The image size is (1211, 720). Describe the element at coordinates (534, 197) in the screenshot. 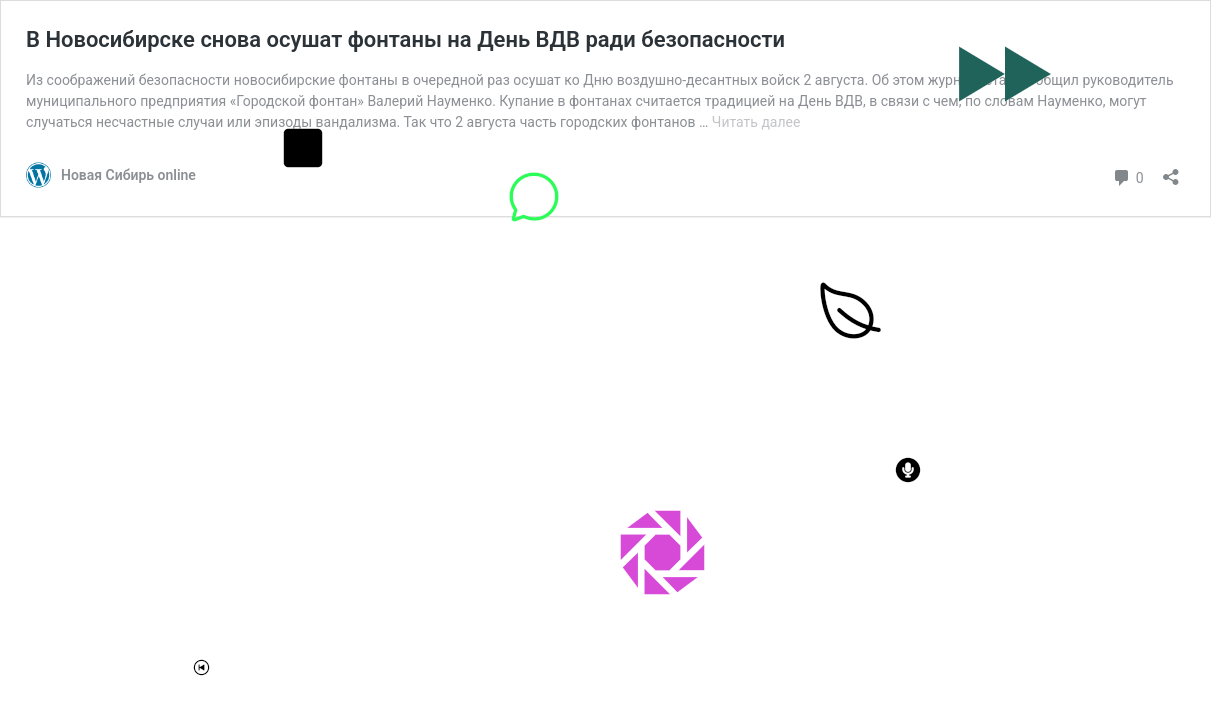

I see `open a chat or messaging feature` at that location.